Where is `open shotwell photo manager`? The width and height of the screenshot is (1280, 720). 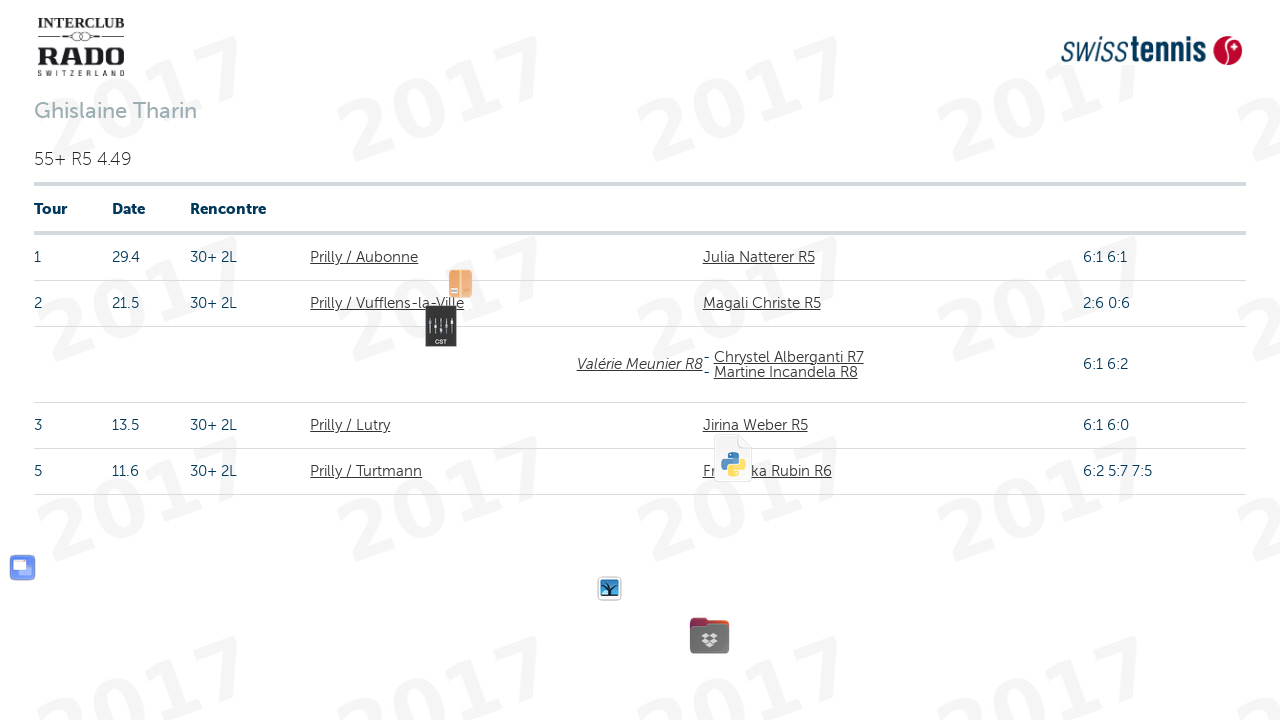 open shotwell photo manager is located at coordinates (609, 588).